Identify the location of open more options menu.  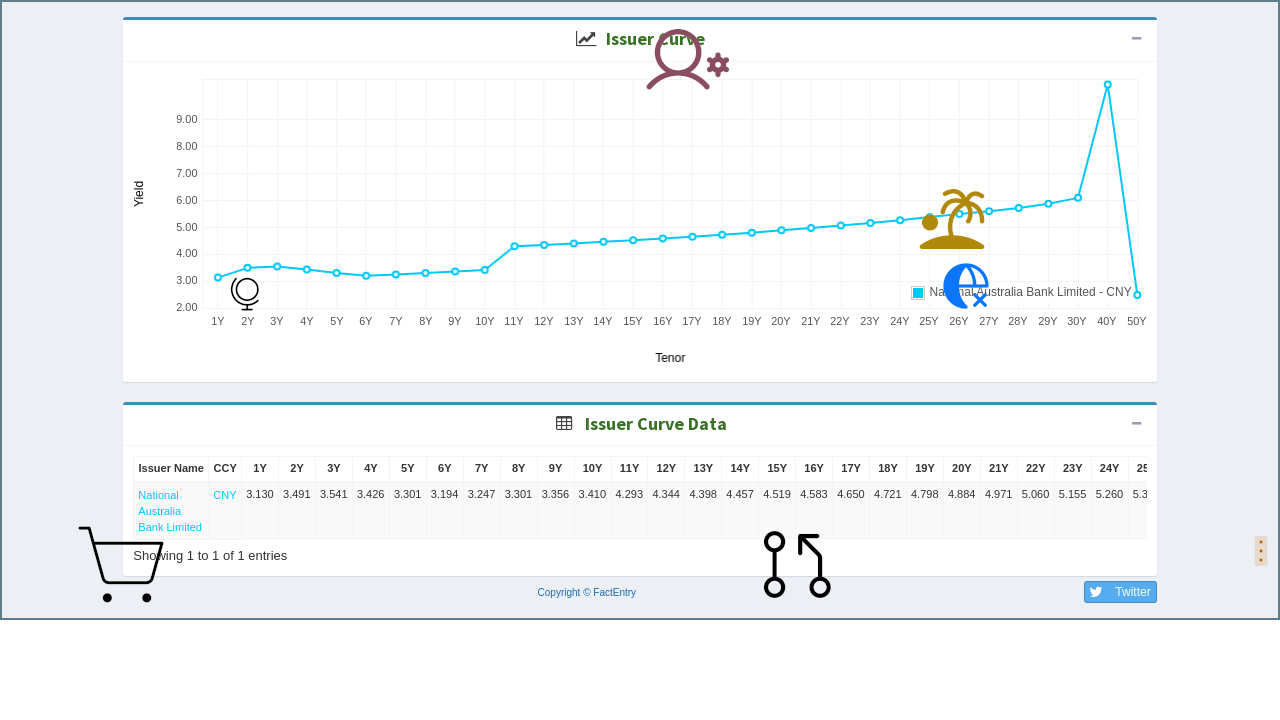
(1261, 551).